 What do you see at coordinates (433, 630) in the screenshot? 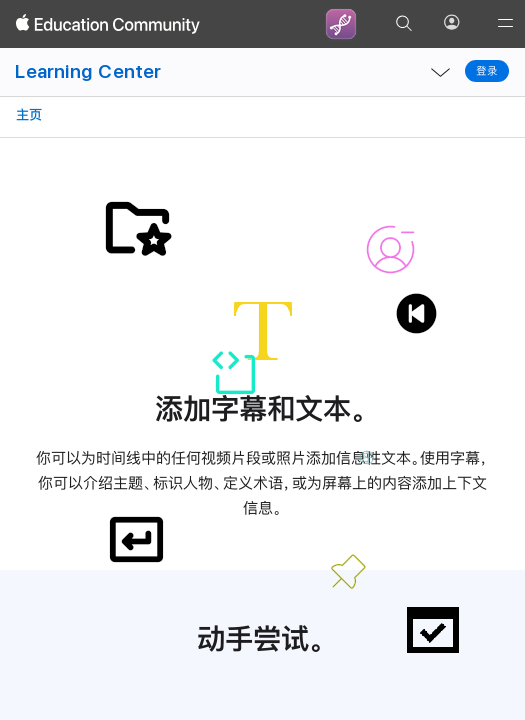
I see `indicates a verified domain or website` at bounding box center [433, 630].